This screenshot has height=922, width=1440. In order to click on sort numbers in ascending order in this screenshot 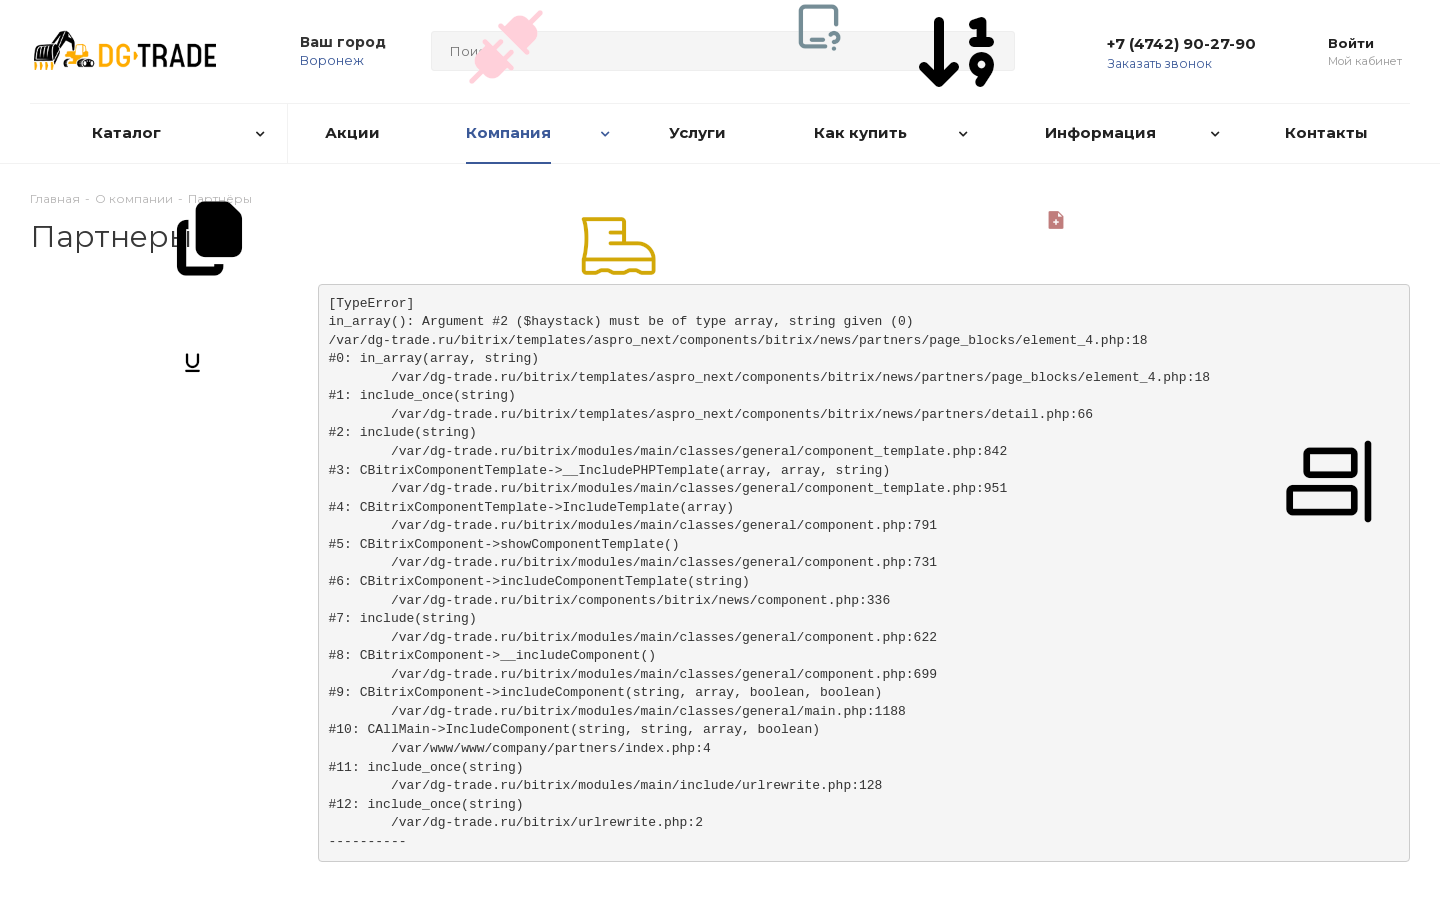, I will do `click(959, 52)`.